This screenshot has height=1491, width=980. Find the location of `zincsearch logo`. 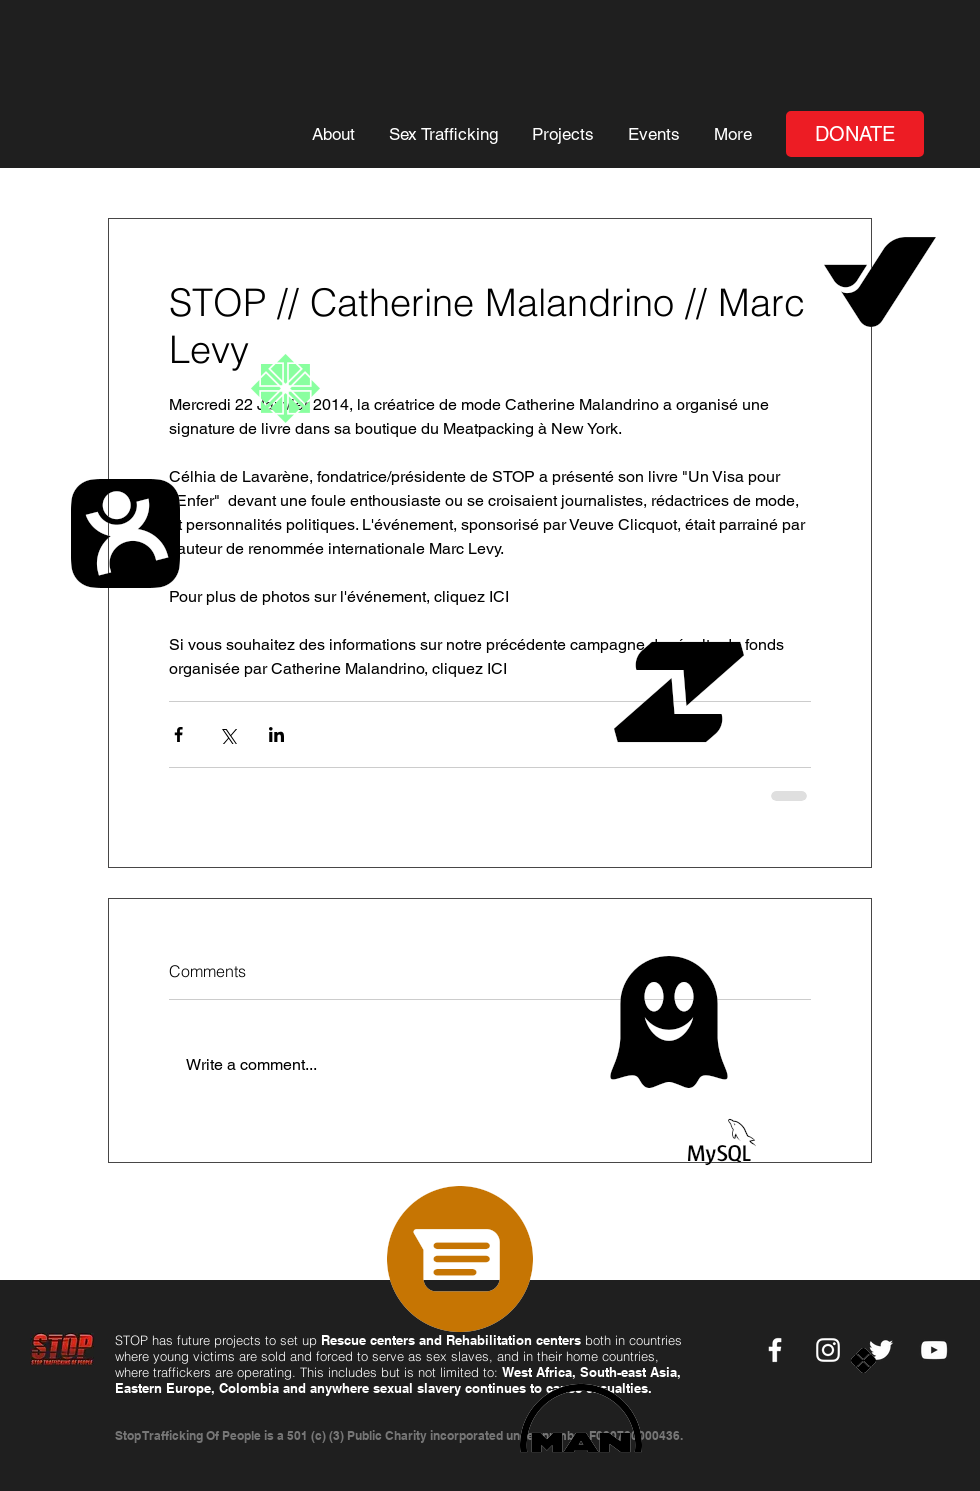

zincsearch logo is located at coordinates (679, 692).